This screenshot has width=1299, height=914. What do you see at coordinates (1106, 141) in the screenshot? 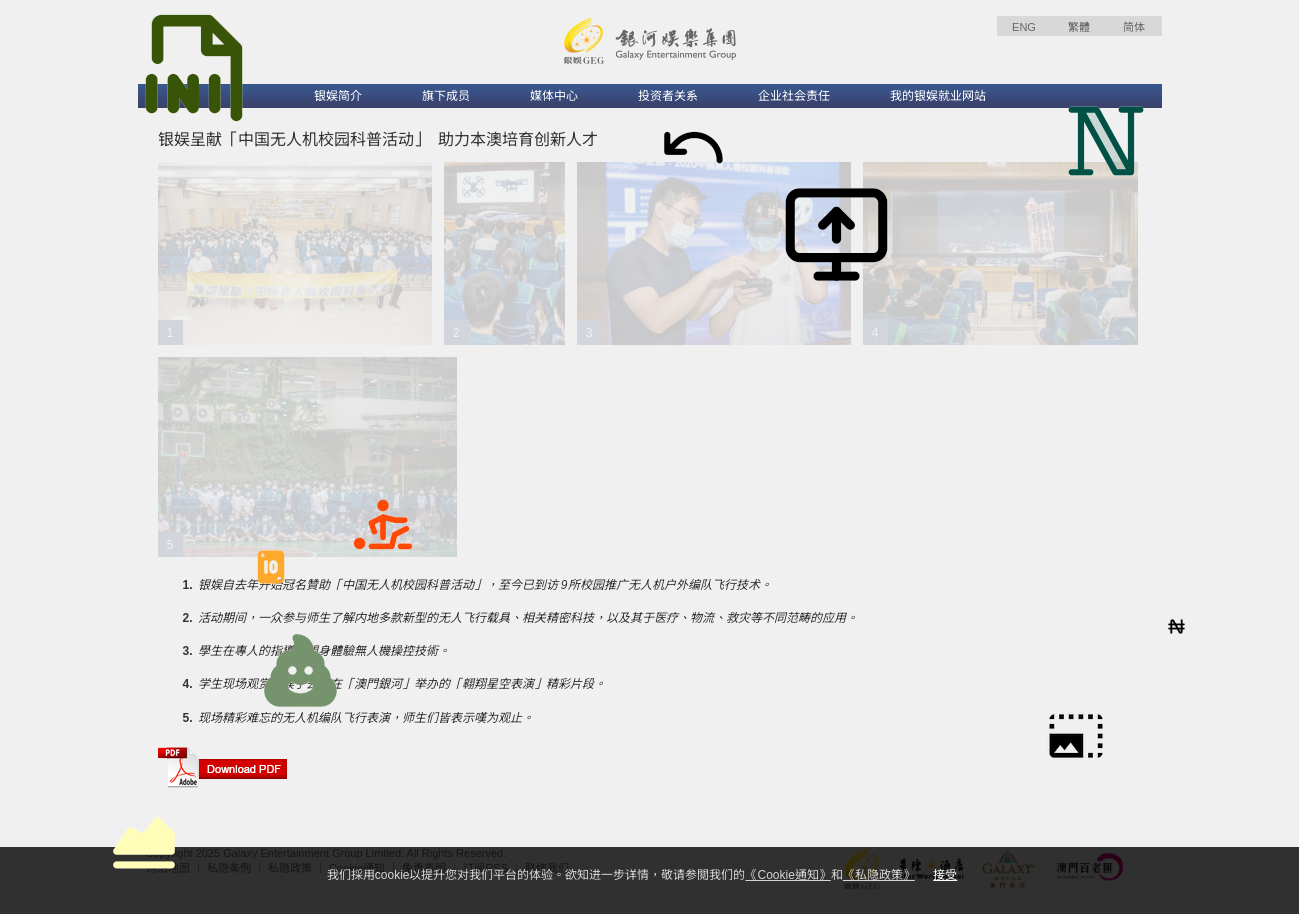
I see `open notion app` at bounding box center [1106, 141].